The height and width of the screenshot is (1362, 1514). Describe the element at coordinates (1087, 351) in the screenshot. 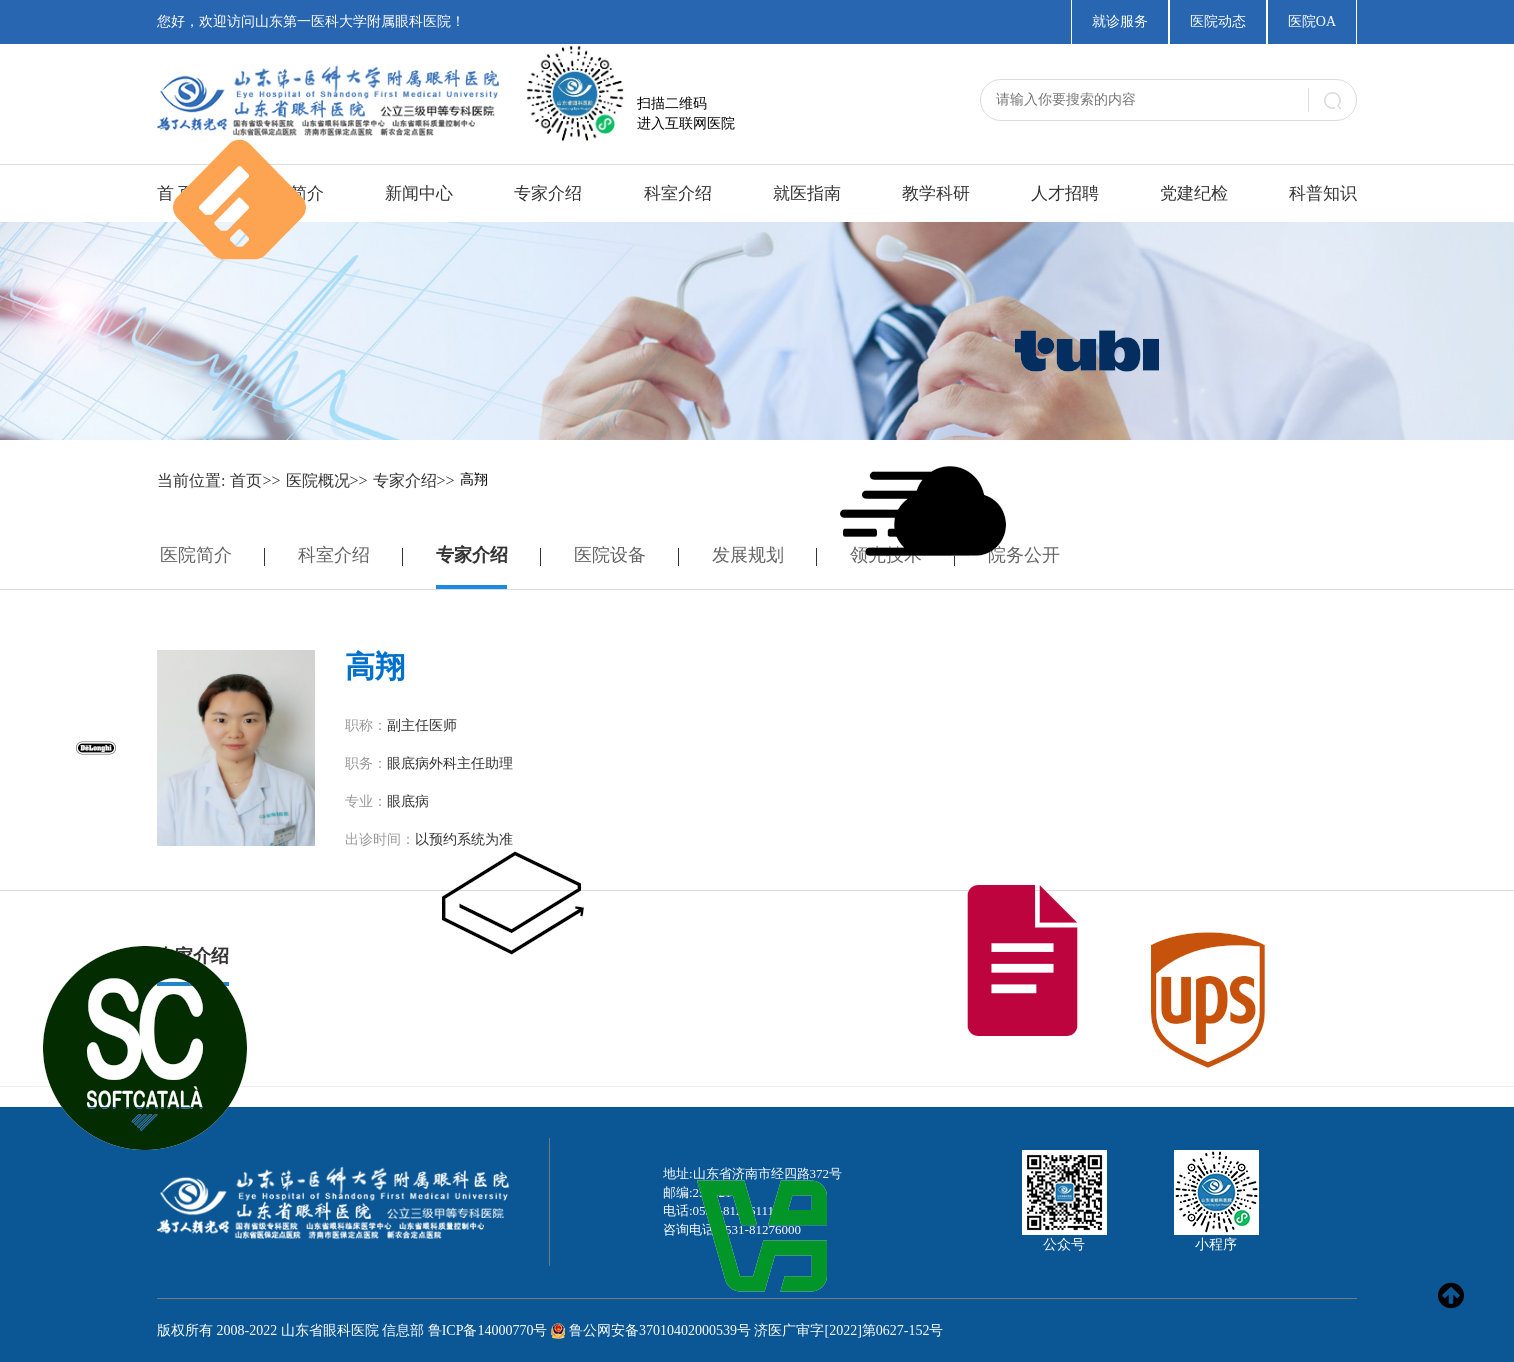

I see `open the tubi streaming app` at that location.